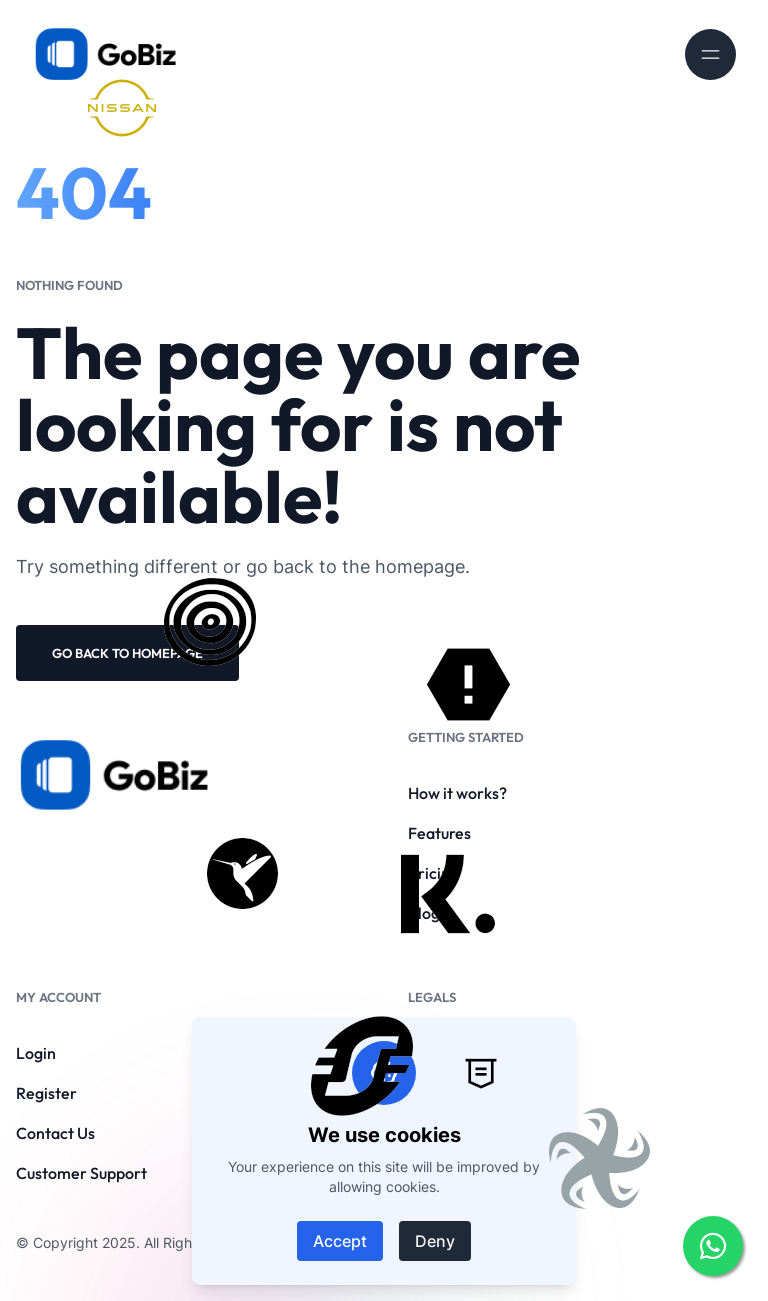 This screenshot has height=1301, width=768. What do you see at coordinates (468, 684) in the screenshot?
I see `mark message as spam` at bounding box center [468, 684].